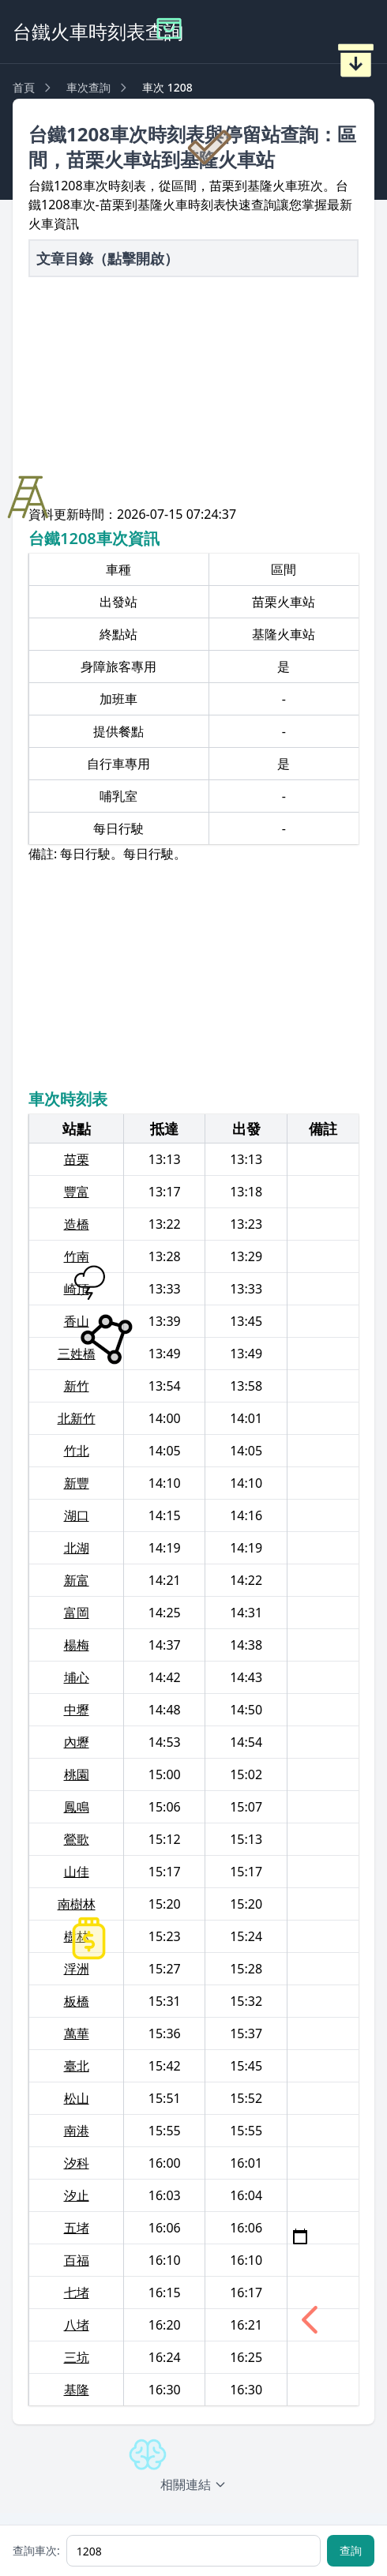 The width and height of the screenshot is (387, 2576). I want to click on send a tip or donation, so click(88, 1938).